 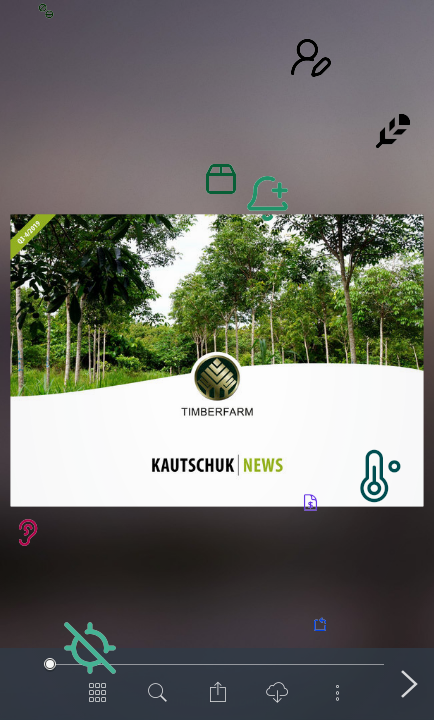 What do you see at coordinates (393, 131) in the screenshot?
I see `compose a new post or message` at bounding box center [393, 131].